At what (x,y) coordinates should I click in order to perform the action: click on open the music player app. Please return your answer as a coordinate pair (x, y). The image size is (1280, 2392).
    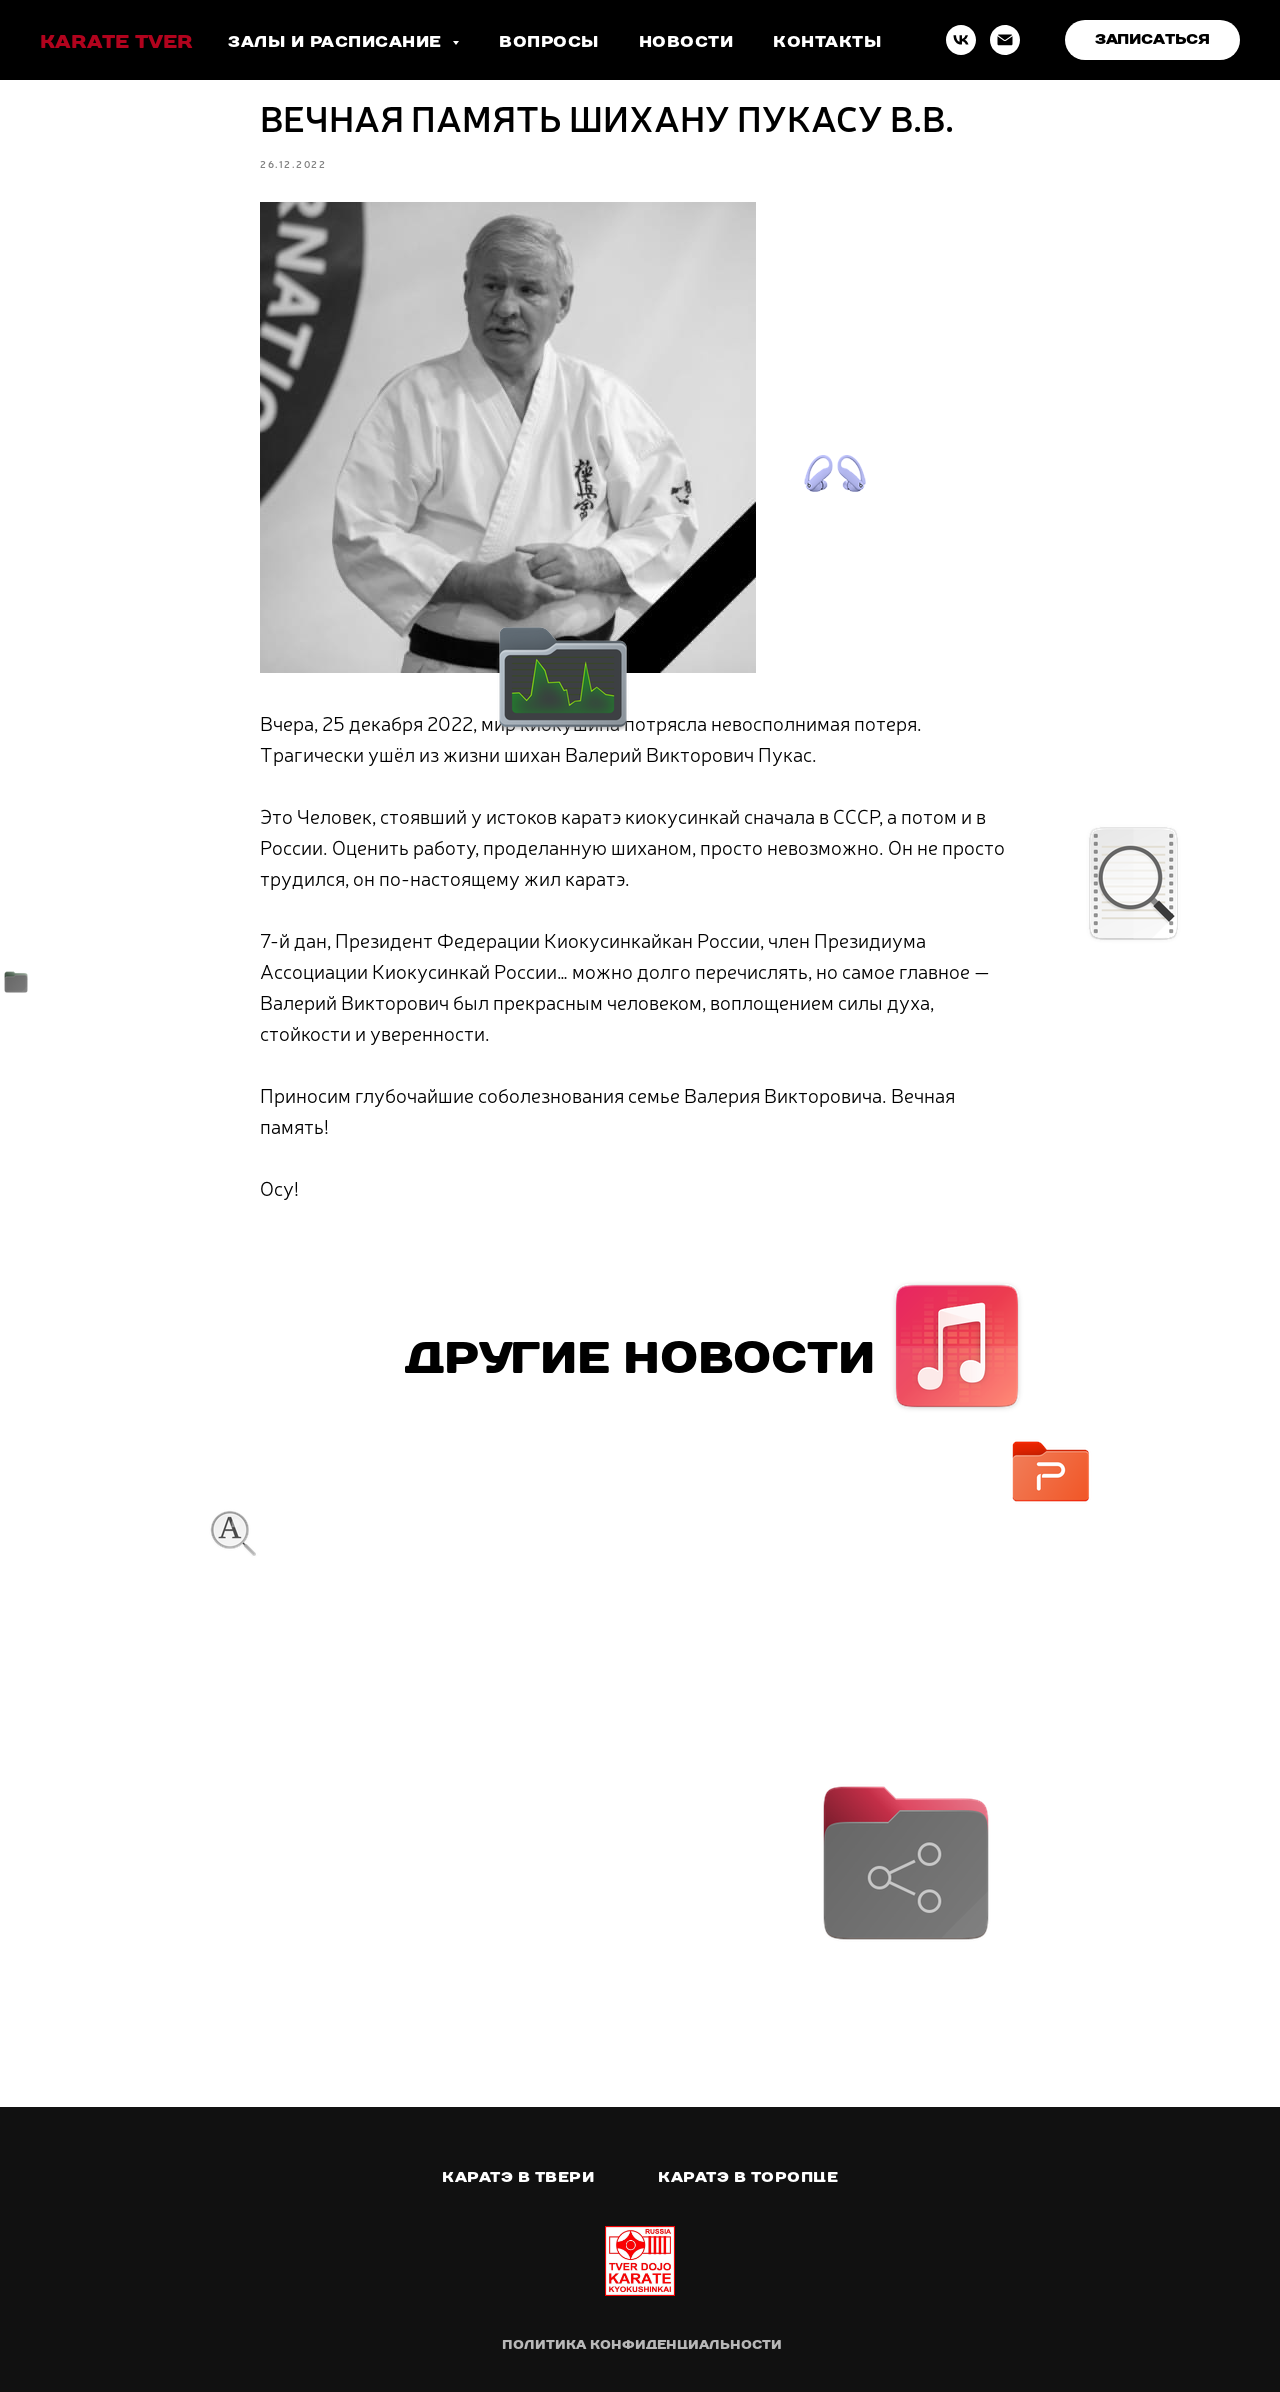
    Looking at the image, I should click on (957, 1346).